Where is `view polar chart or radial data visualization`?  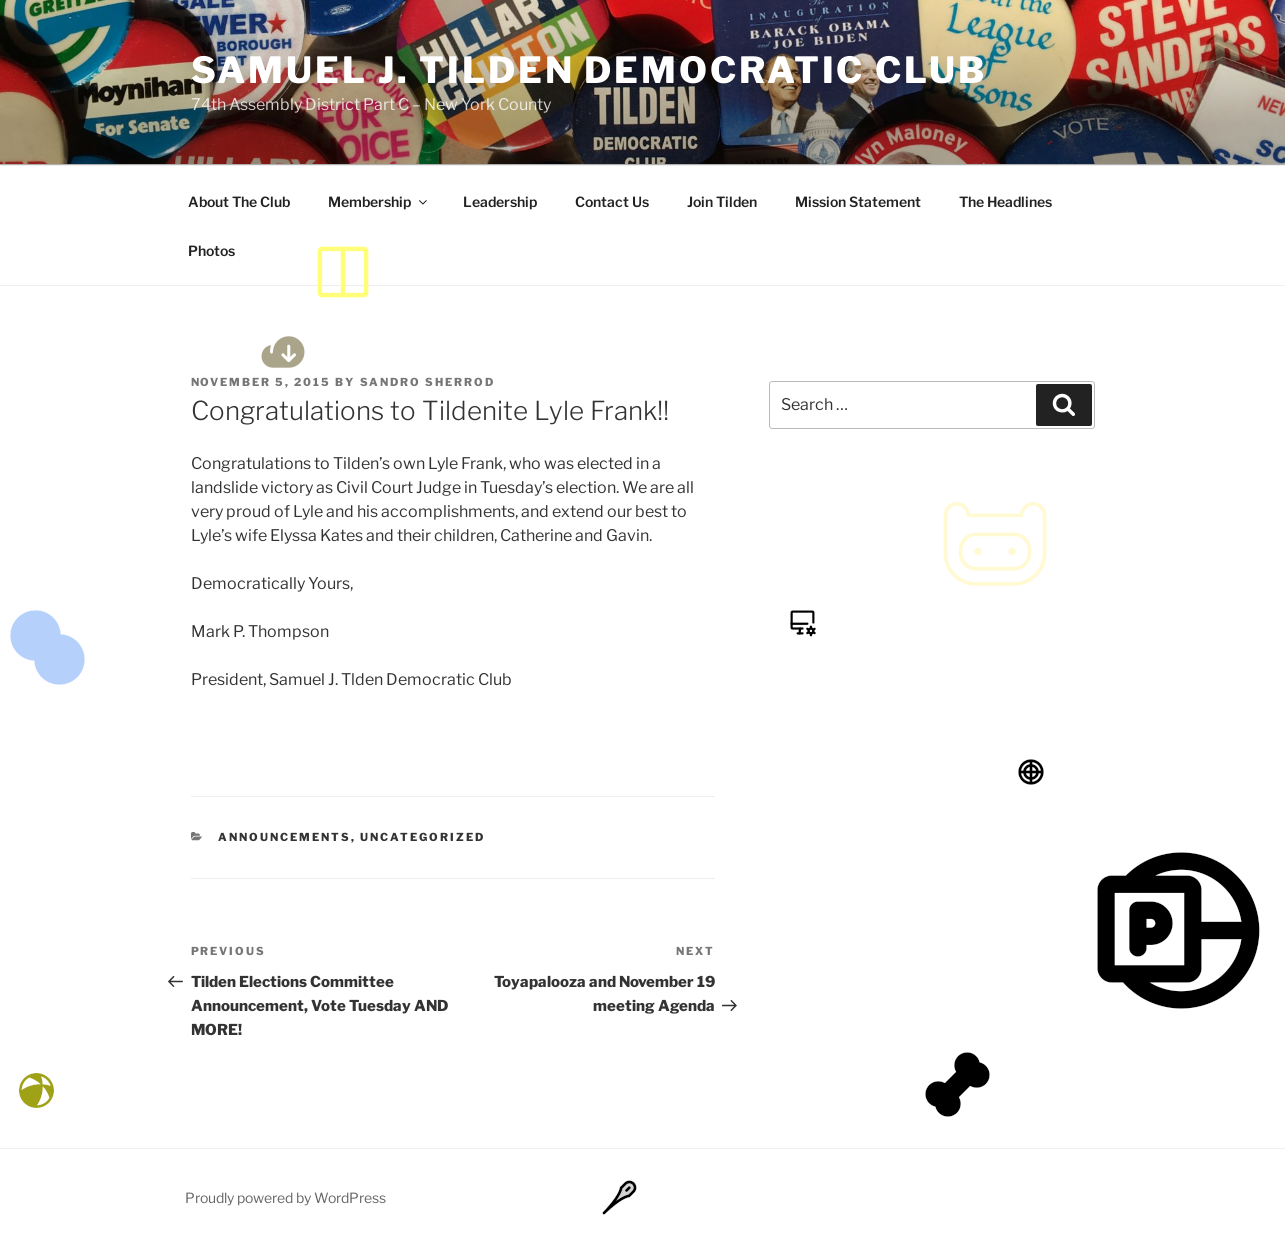 view polar chart or radial data visualization is located at coordinates (1031, 772).